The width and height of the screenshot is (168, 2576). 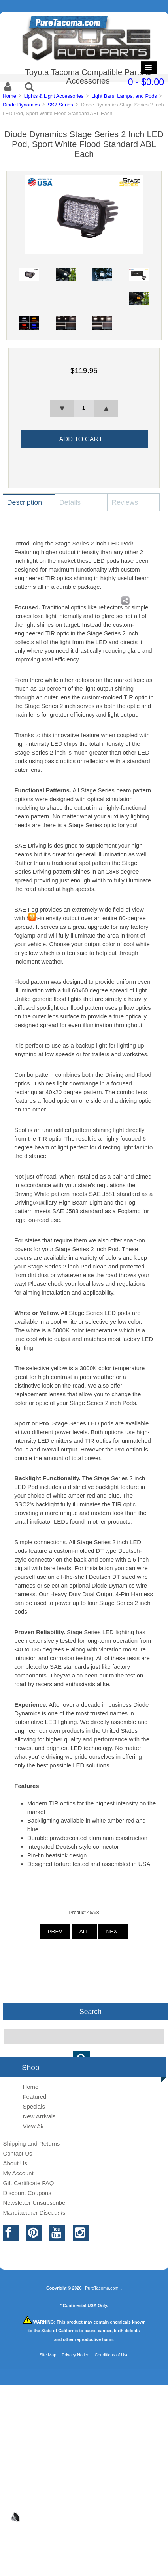 I want to click on open brave browser beta version, so click(x=32, y=917).